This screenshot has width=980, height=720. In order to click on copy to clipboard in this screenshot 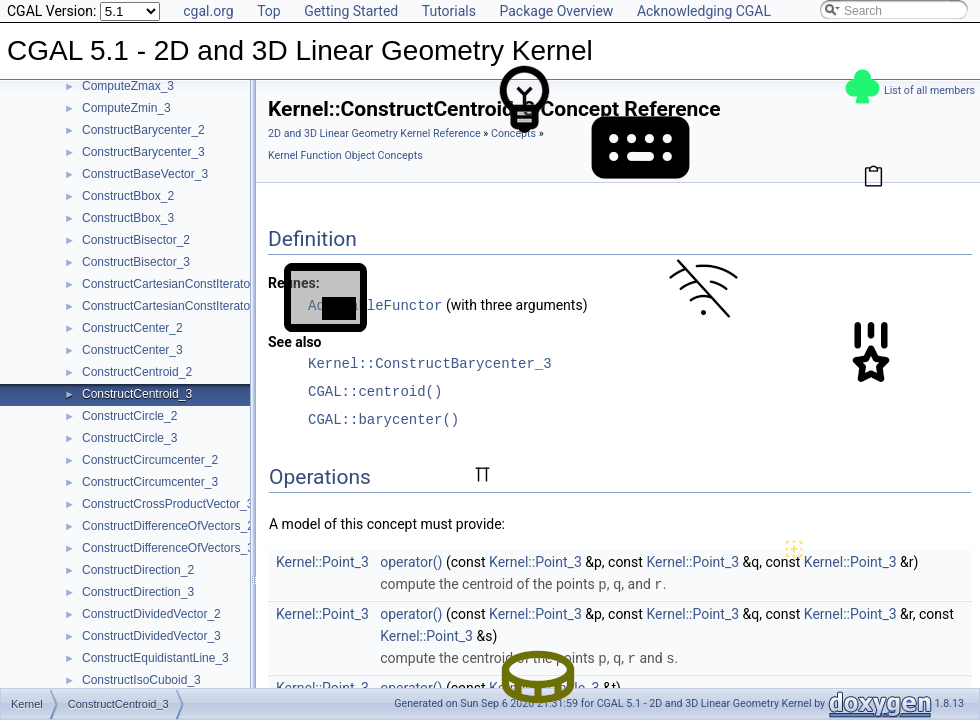, I will do `click(873, 176)`.